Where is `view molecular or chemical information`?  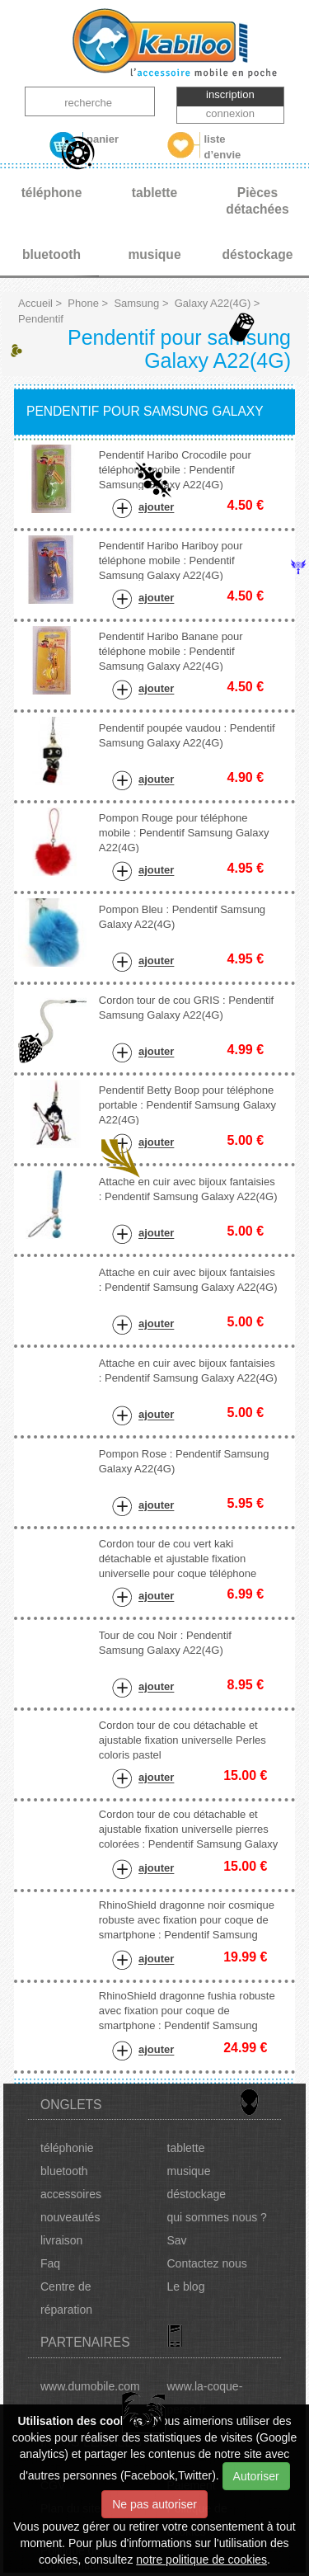 view molecular or chemical information is located at coordinates (16, 351).